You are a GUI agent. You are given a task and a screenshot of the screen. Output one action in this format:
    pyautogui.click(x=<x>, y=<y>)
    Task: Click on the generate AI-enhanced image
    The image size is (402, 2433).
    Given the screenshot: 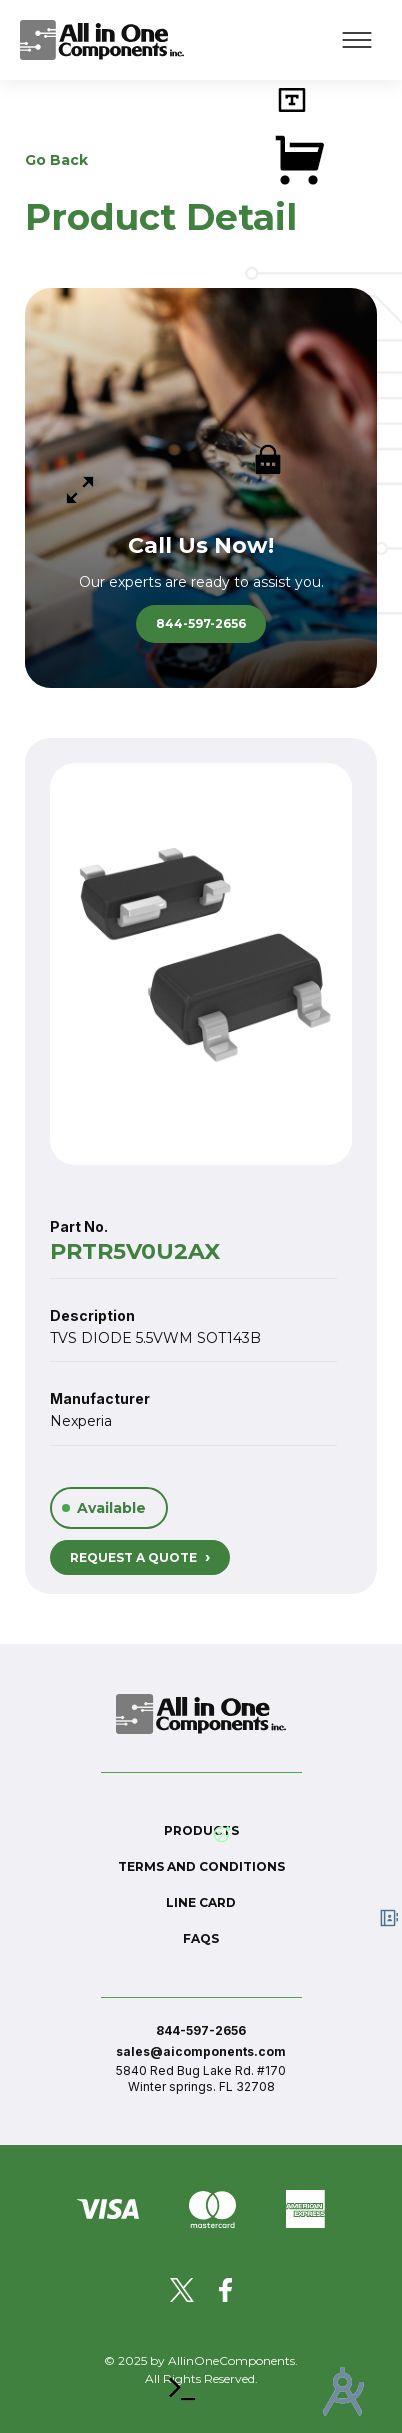 What is the action you would take?
    pyautogui.click(x=221, y=1834)
    